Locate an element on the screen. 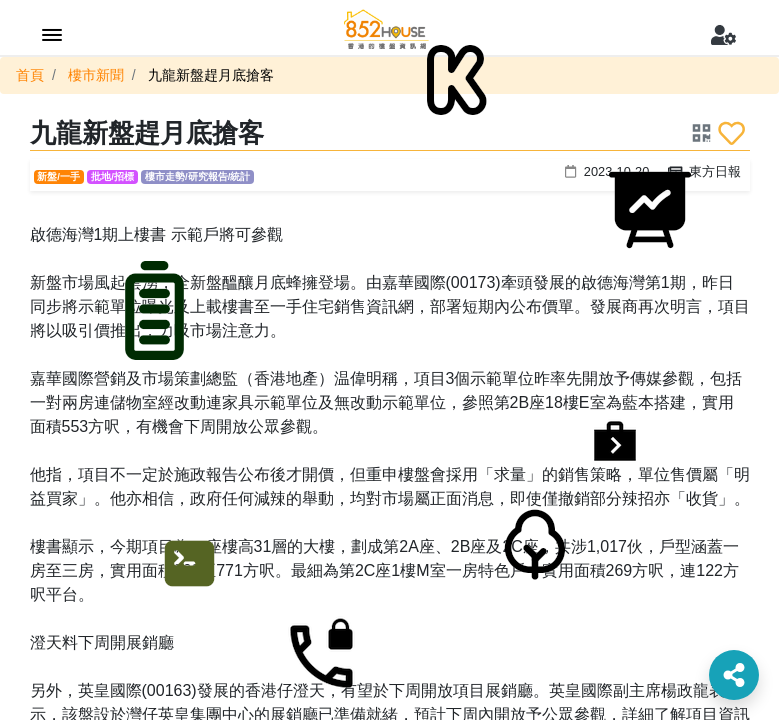 The width and height of the screenshot is (779, 720). link to Kickstarter profile or campaign is located at coordinates (455, 80).